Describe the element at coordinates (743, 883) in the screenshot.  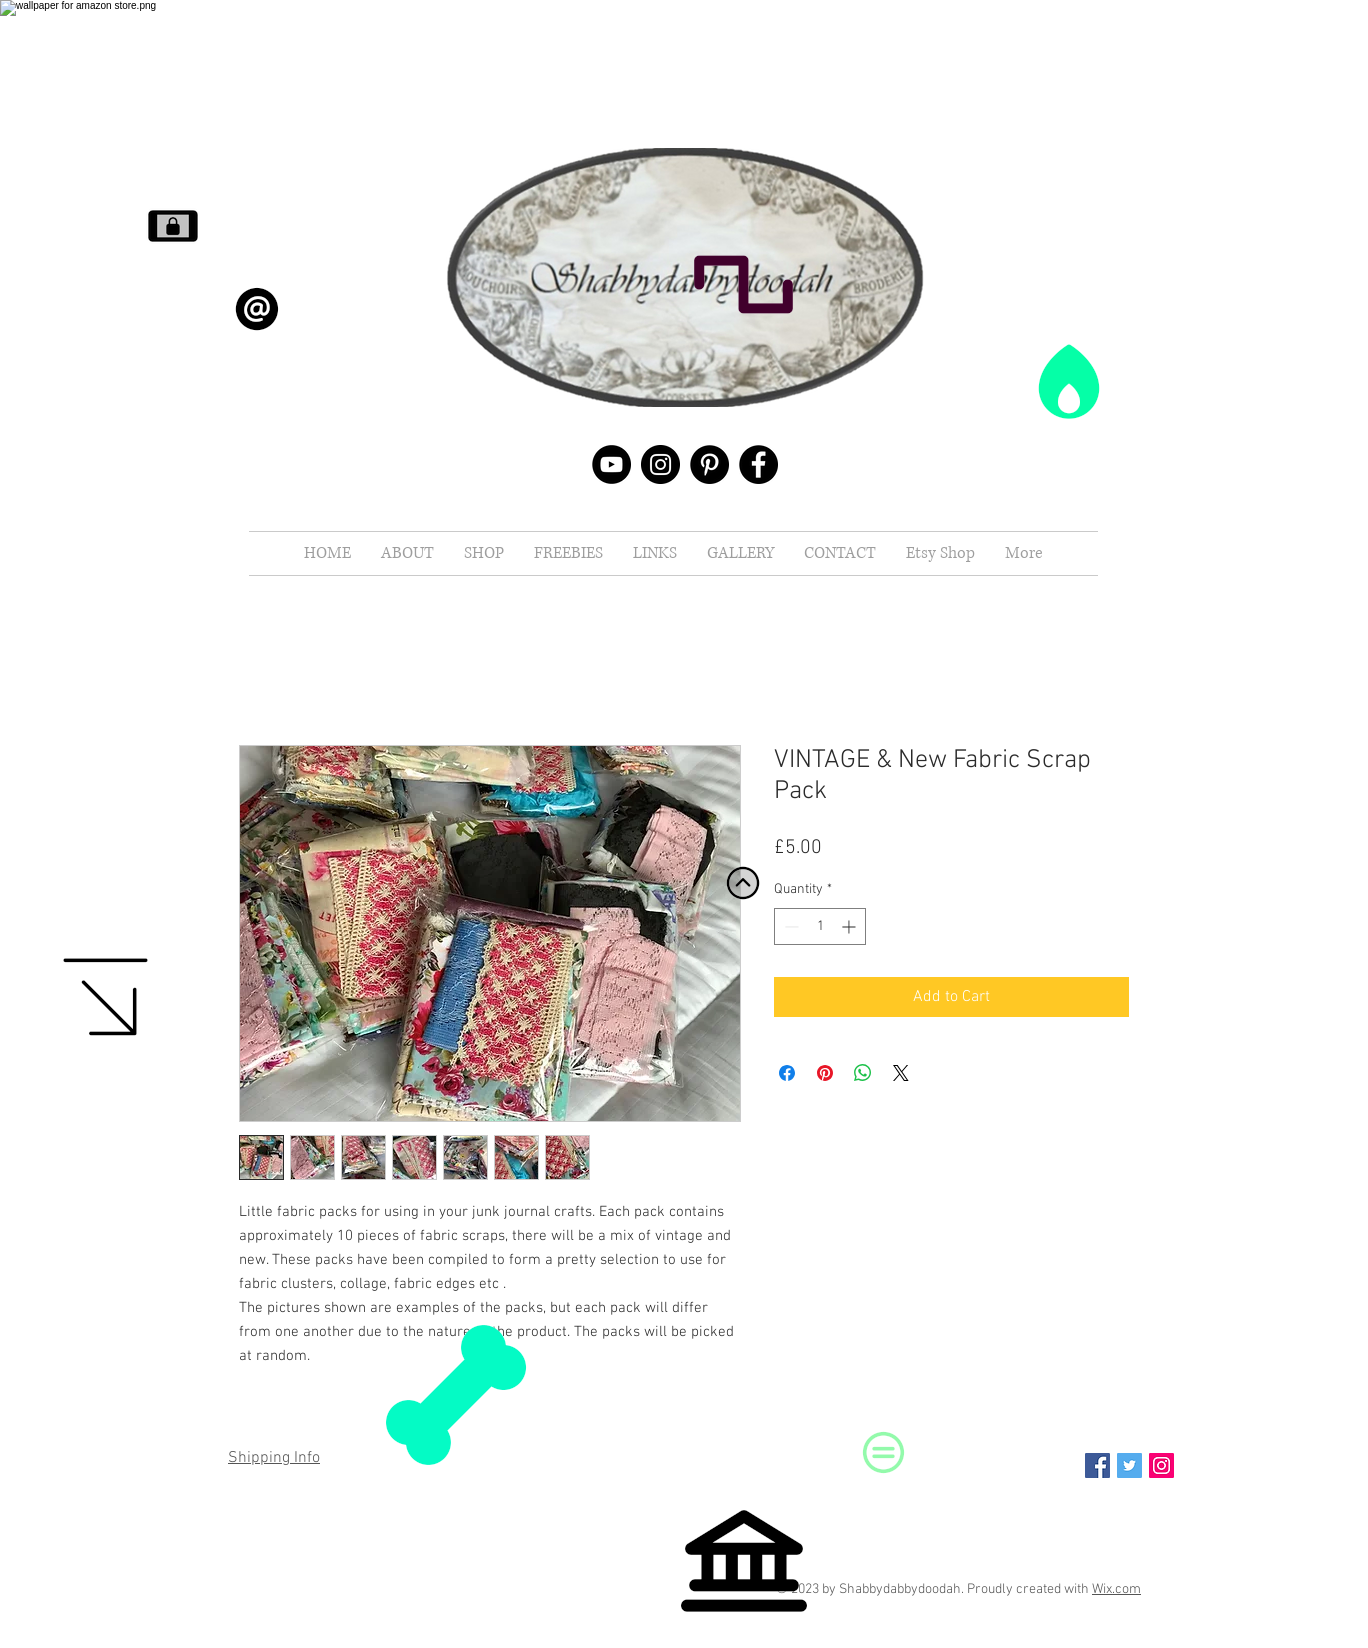
I see `scroll up or return to top of page` at that location.